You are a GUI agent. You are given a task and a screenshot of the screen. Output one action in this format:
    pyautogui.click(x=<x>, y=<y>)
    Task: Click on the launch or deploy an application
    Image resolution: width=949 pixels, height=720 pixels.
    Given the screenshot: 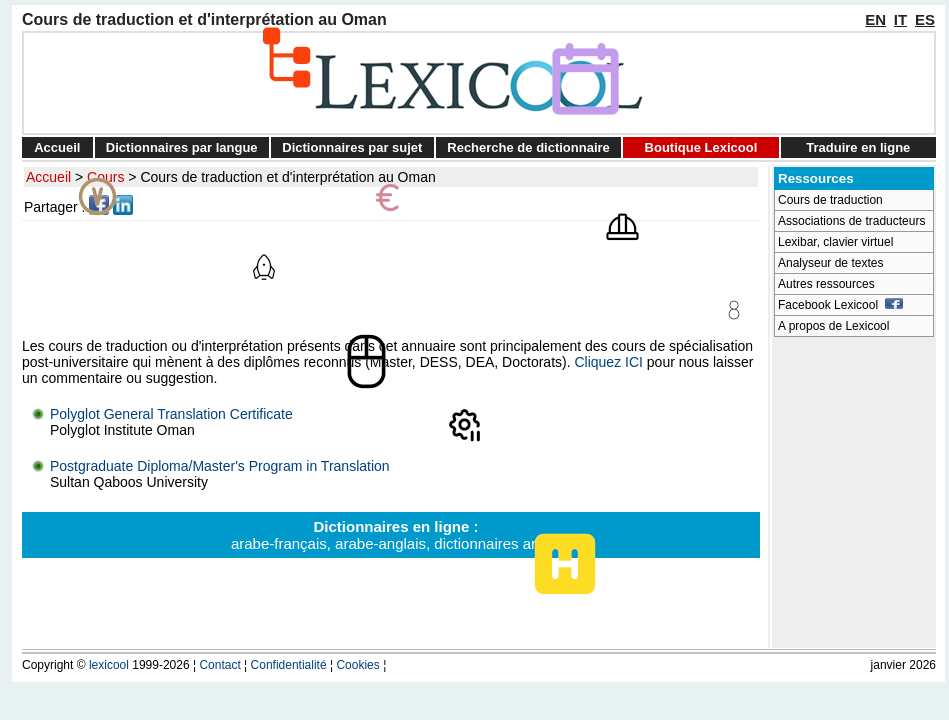 What is the action you would take?
    pyautogui.click(x=264, y=268)
    